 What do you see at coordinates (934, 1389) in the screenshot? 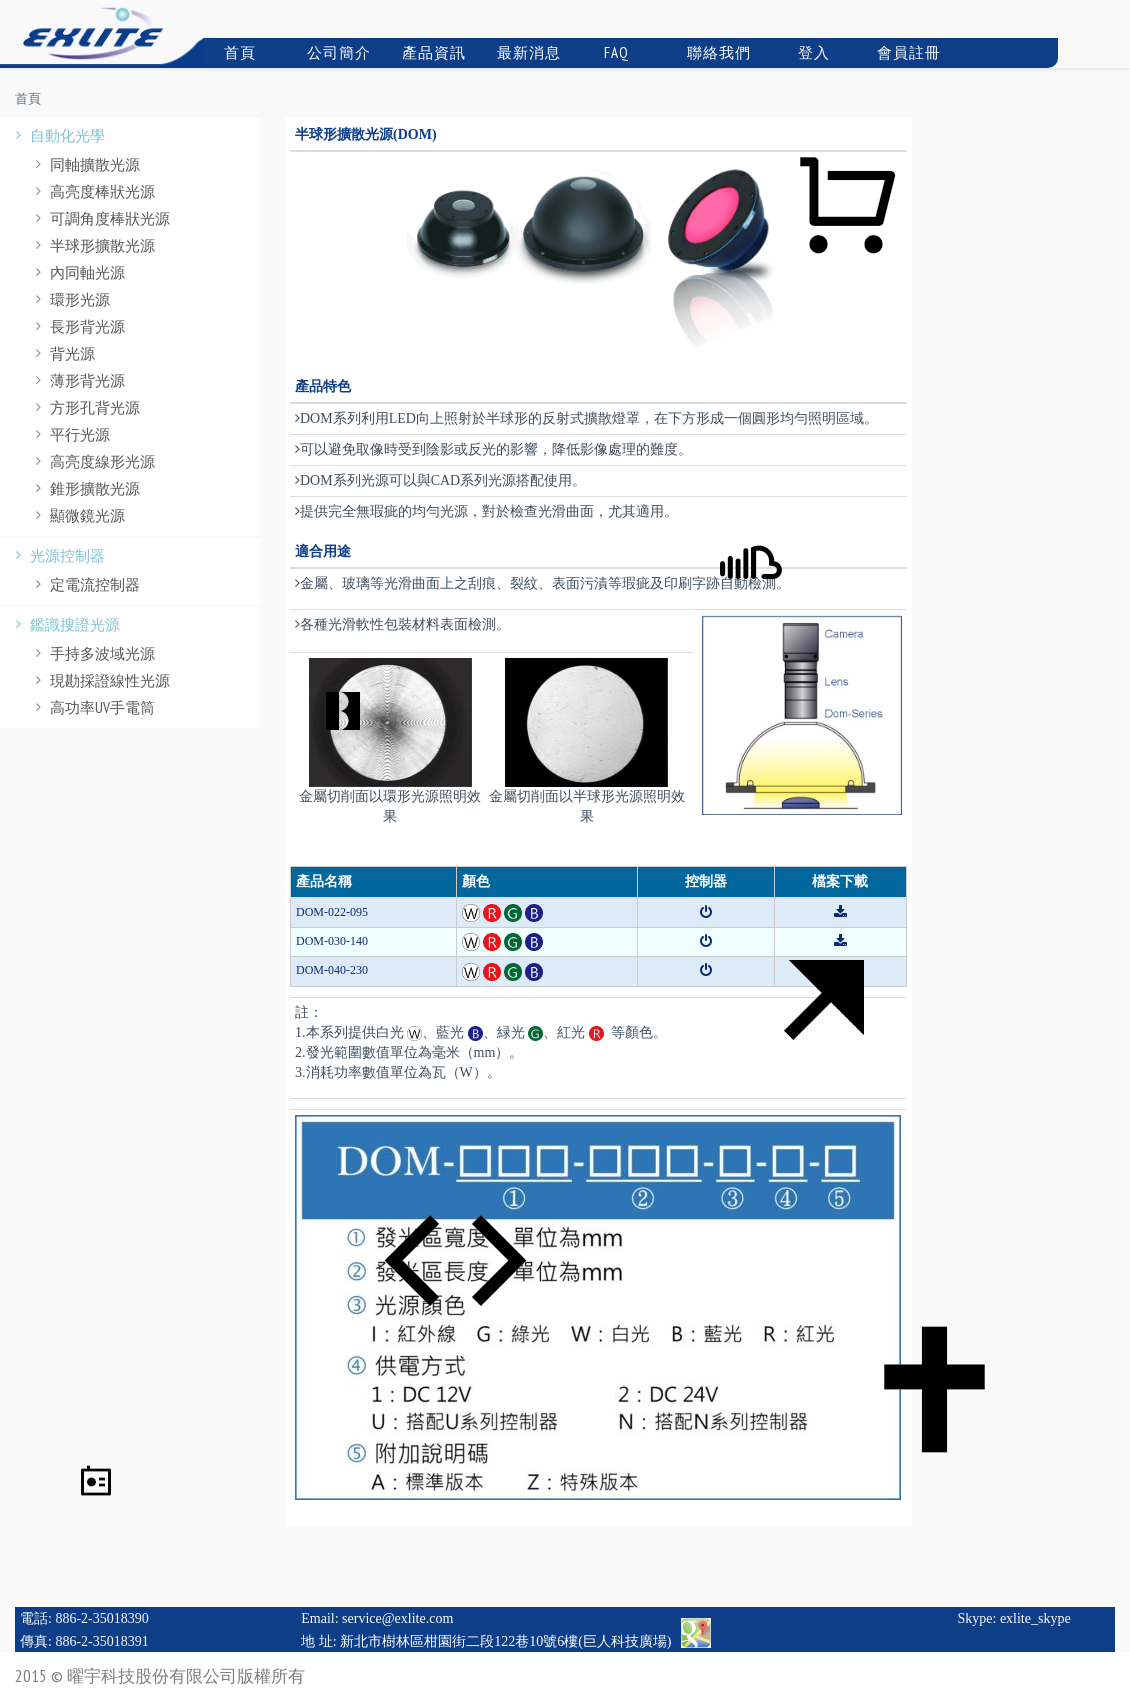
I see `christian cross symbol or religious content indicator` at bounding box center [934, 1389].